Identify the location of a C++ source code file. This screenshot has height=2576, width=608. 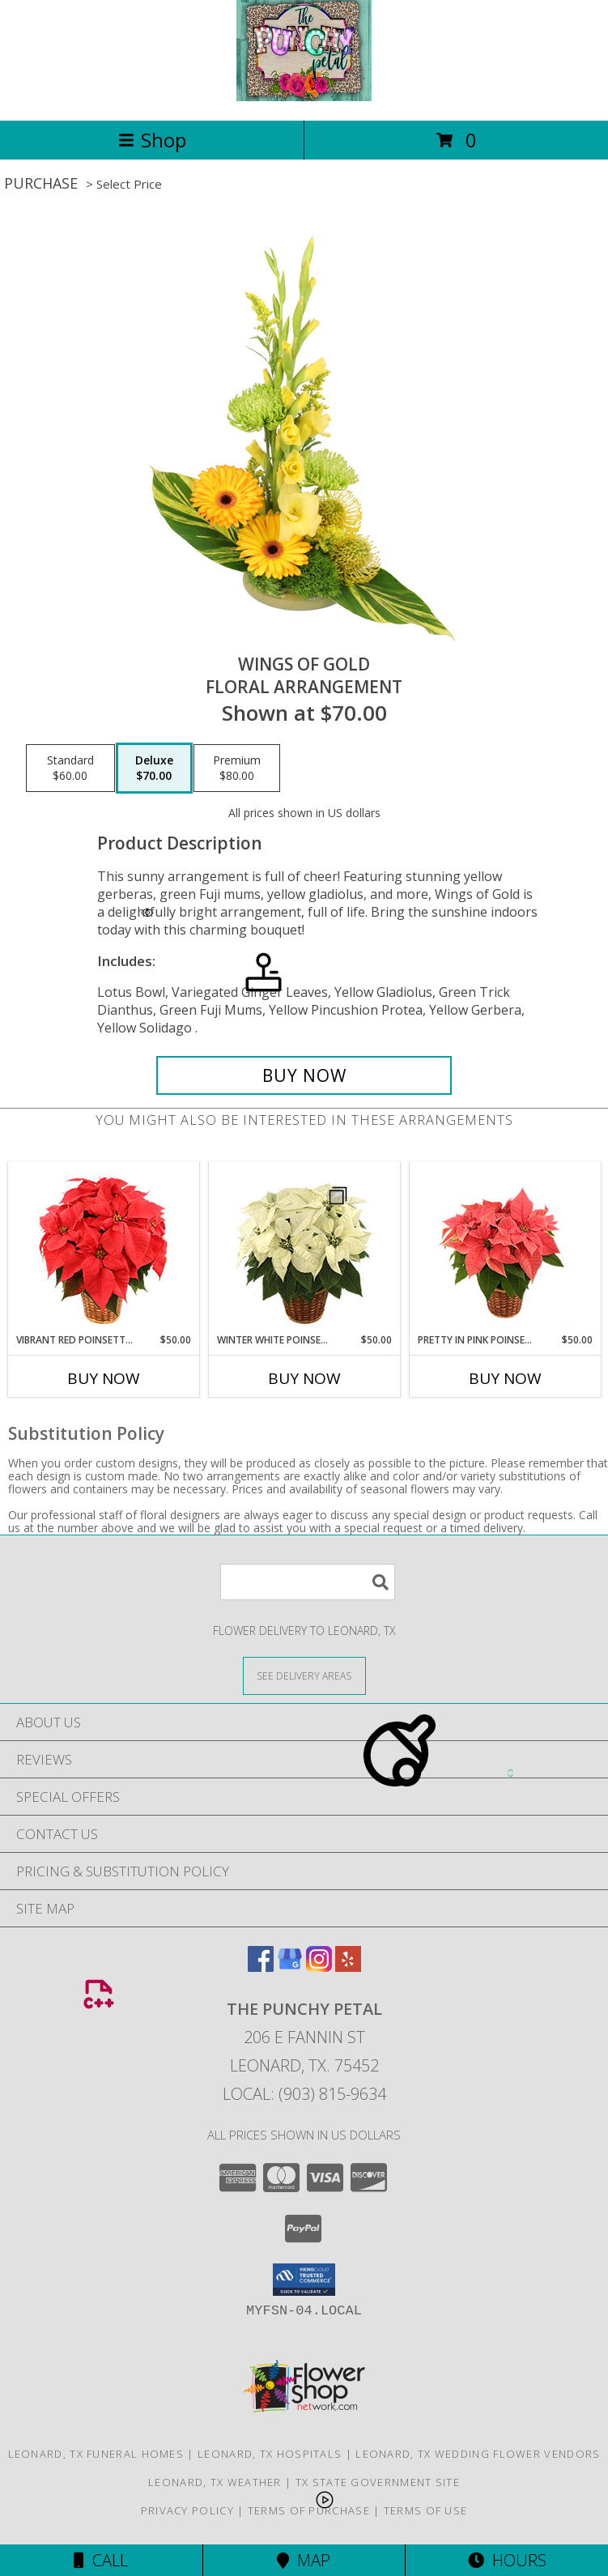
(99, 1995).